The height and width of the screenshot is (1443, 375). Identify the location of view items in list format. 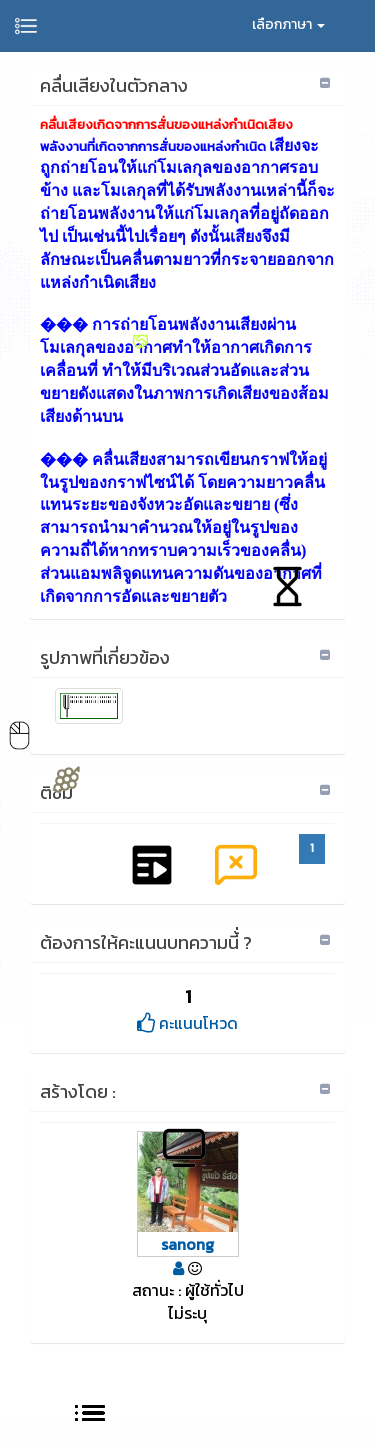
(90, 1413).